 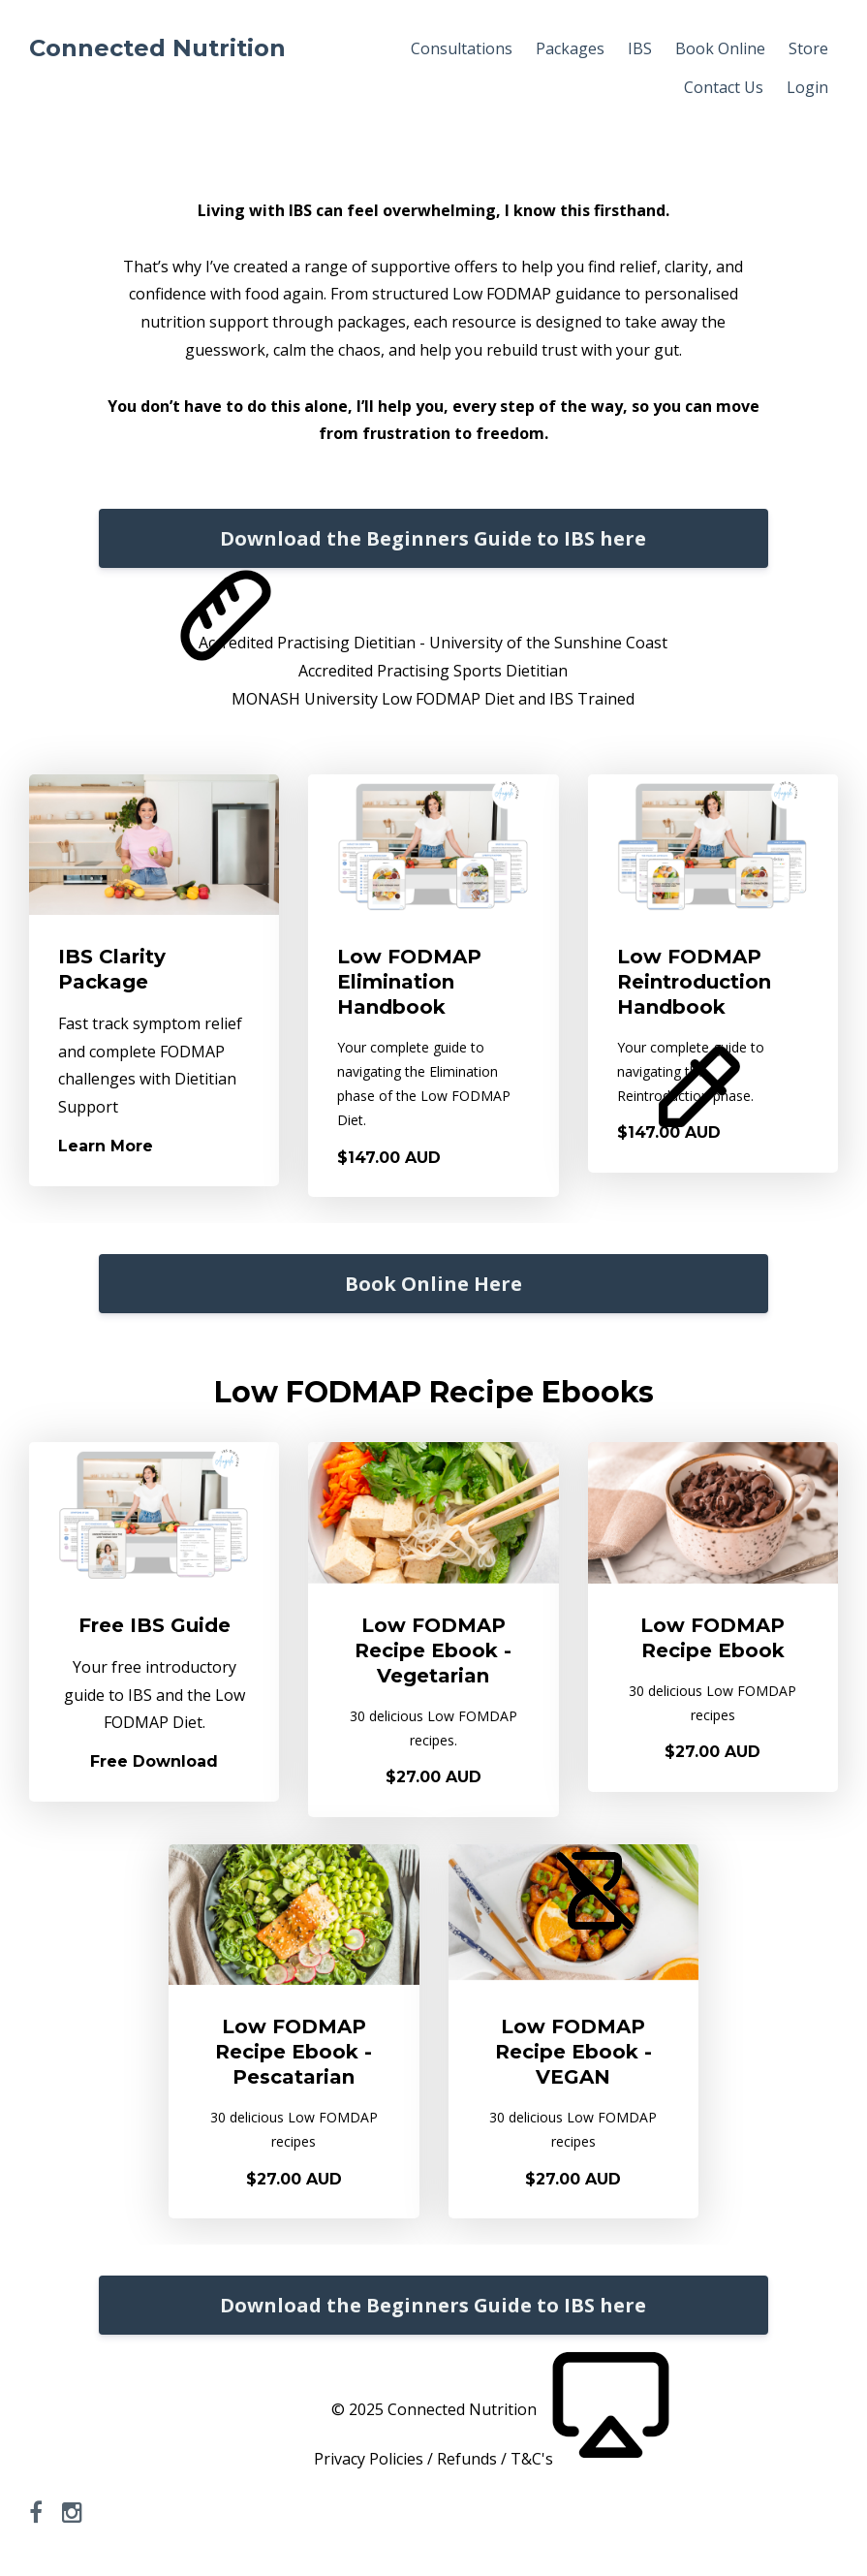 I want to click on disable timer or countdown, so click(x=595, y=1891).